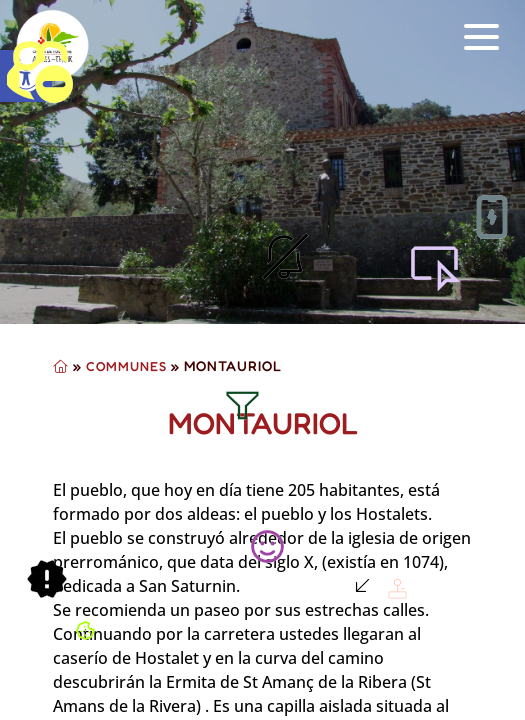  Describe the element at coordinates (242, 405) in the screenshot. I see `filter or sort list items` at that location.